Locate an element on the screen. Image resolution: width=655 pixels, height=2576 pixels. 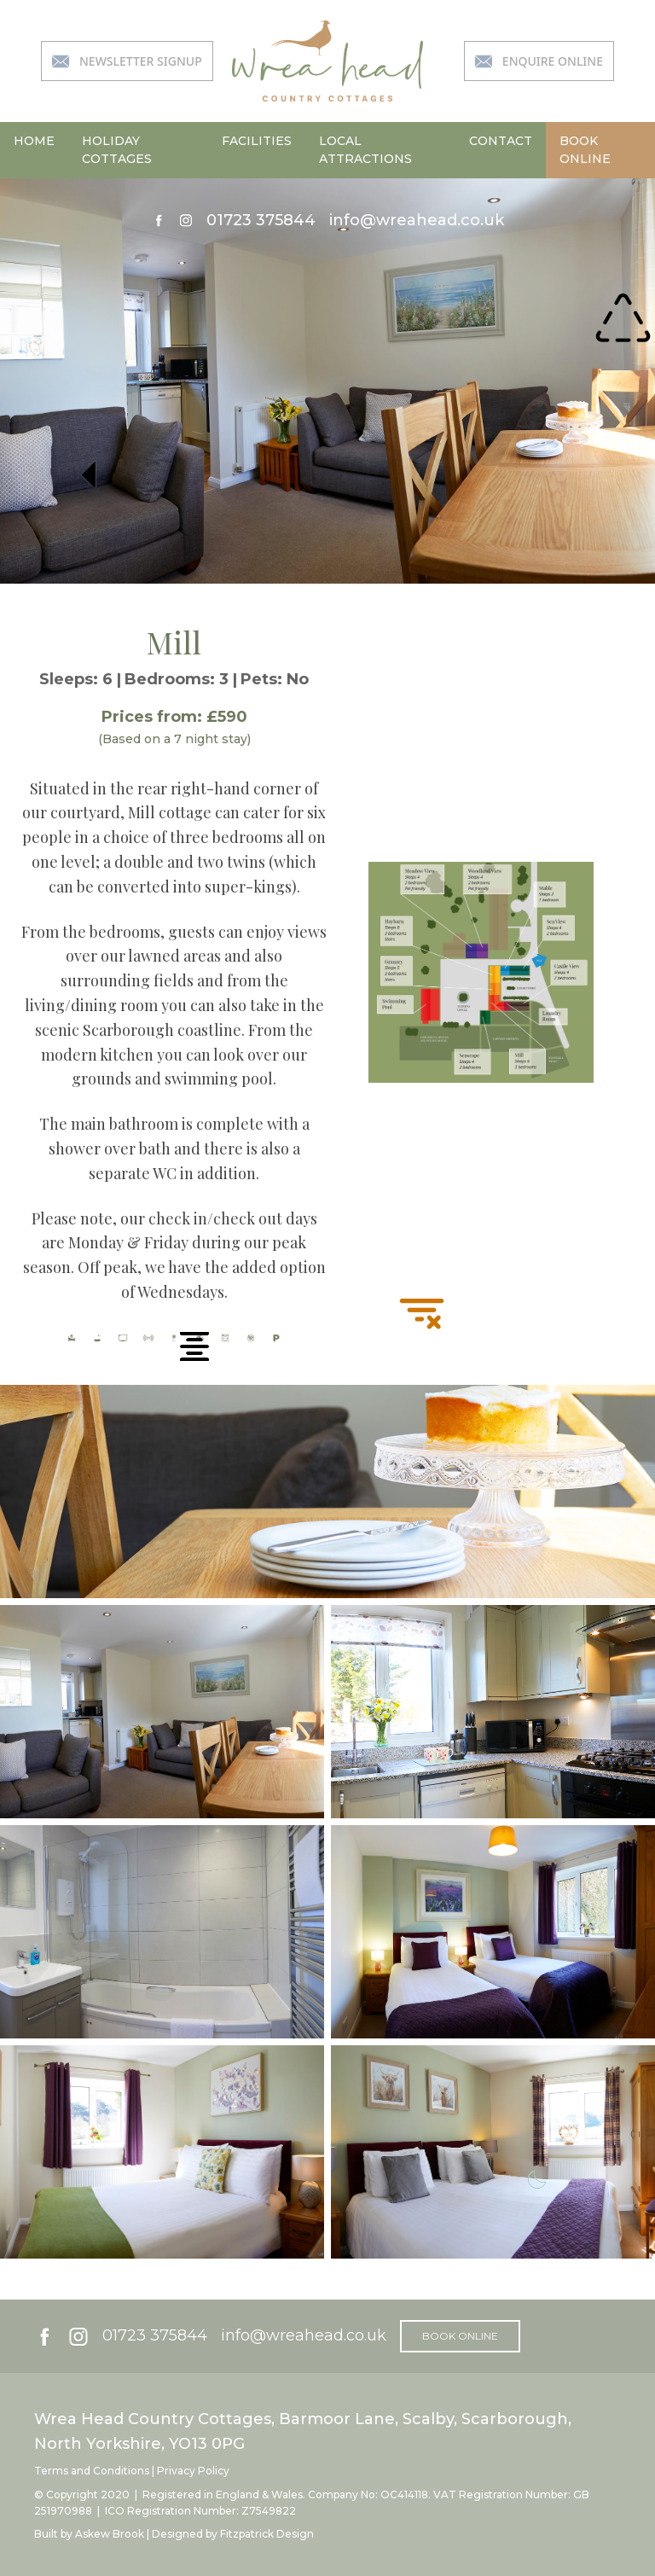
center align text is located at coordinates (194, 1346).